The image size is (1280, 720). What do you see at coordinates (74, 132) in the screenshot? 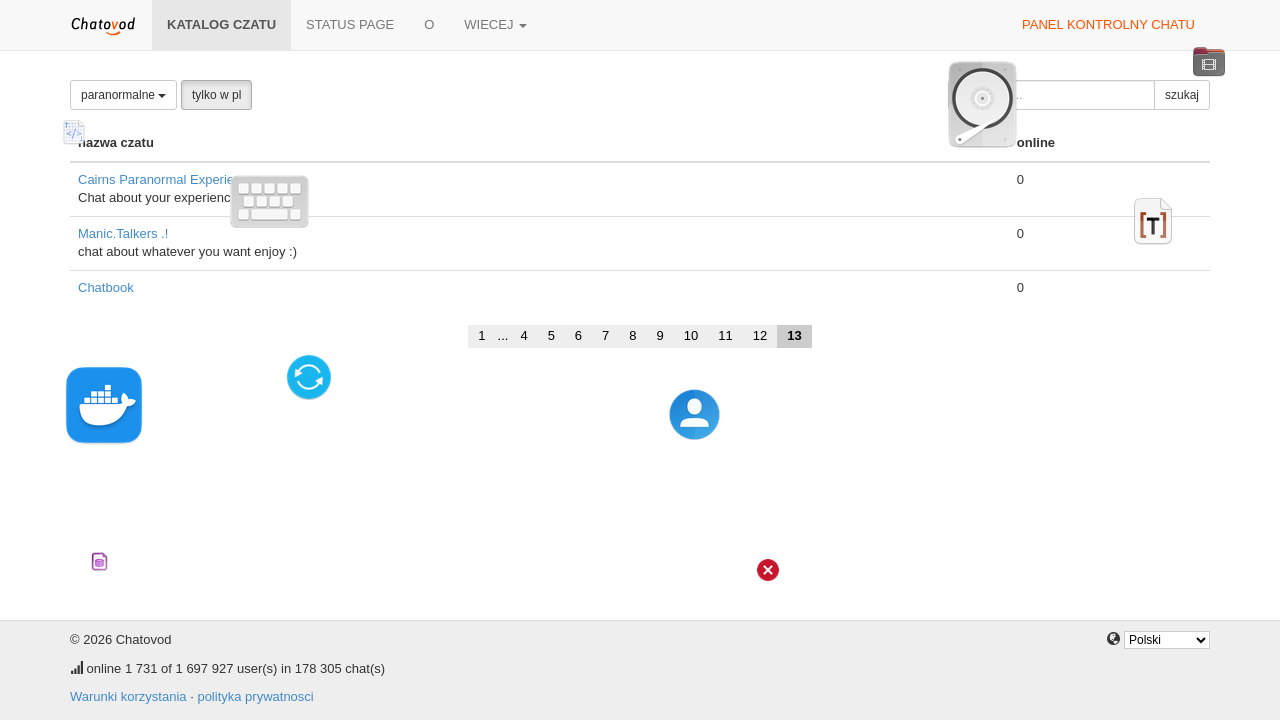
I see `an html template file` at bounding box center [74, 132].